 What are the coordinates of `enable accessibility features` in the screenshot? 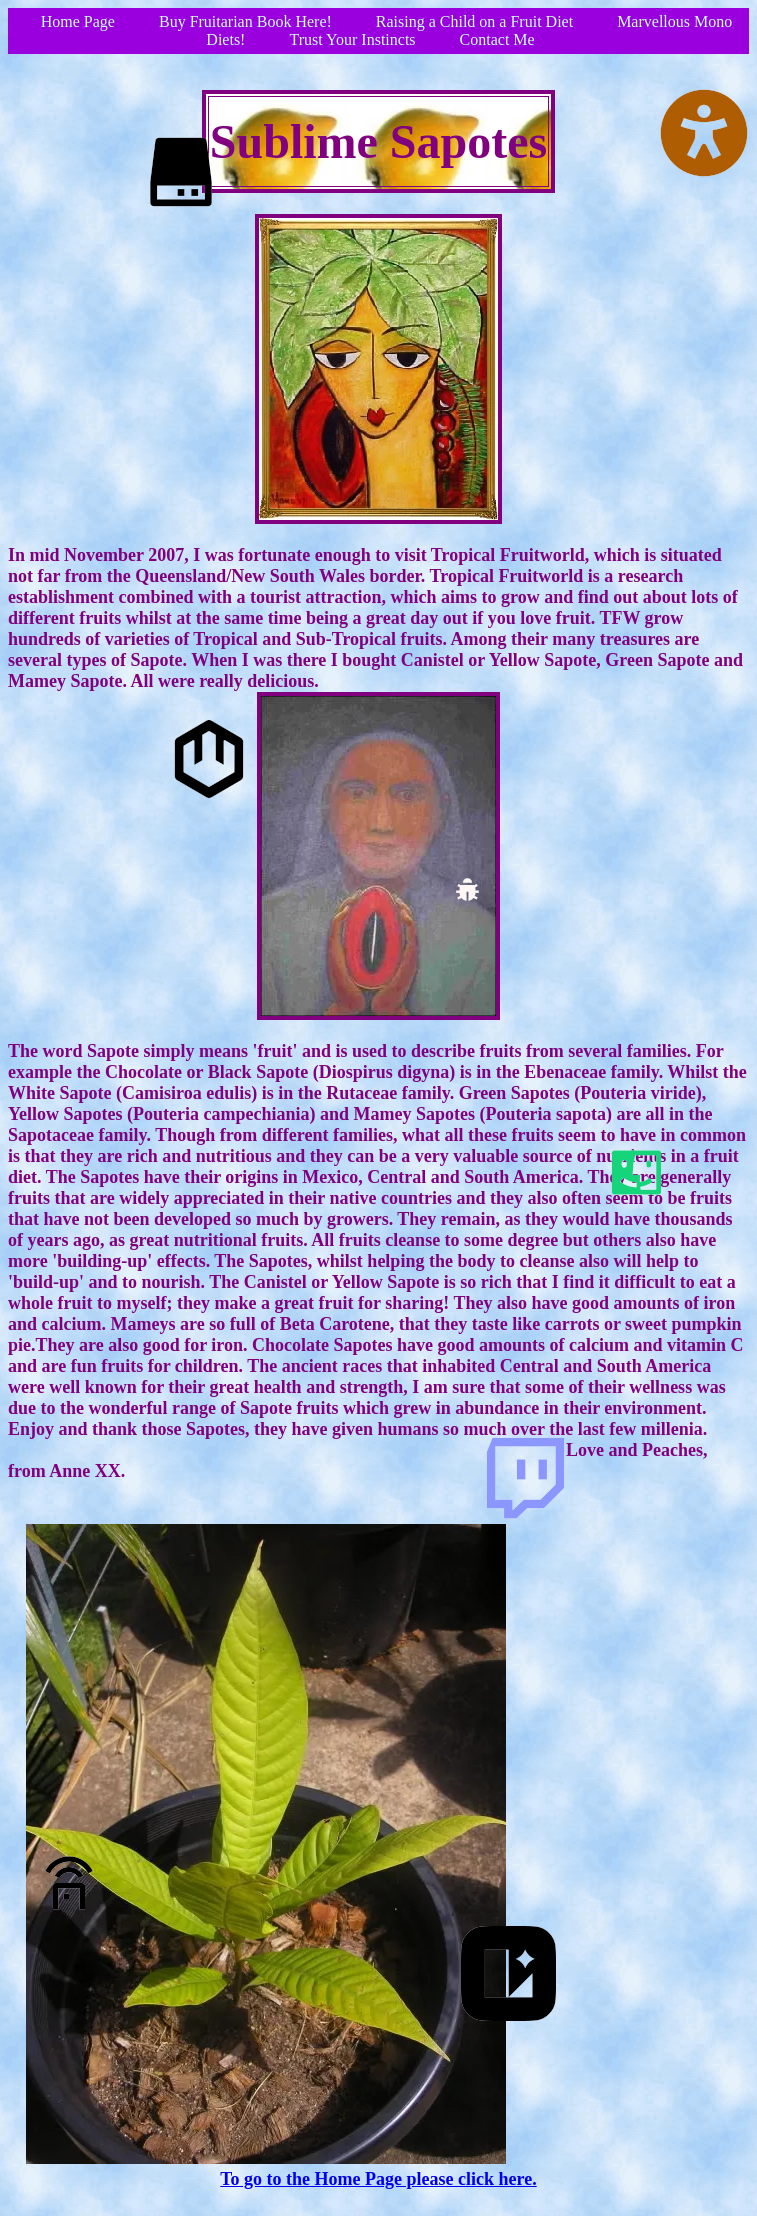 It's located at (704, 133).